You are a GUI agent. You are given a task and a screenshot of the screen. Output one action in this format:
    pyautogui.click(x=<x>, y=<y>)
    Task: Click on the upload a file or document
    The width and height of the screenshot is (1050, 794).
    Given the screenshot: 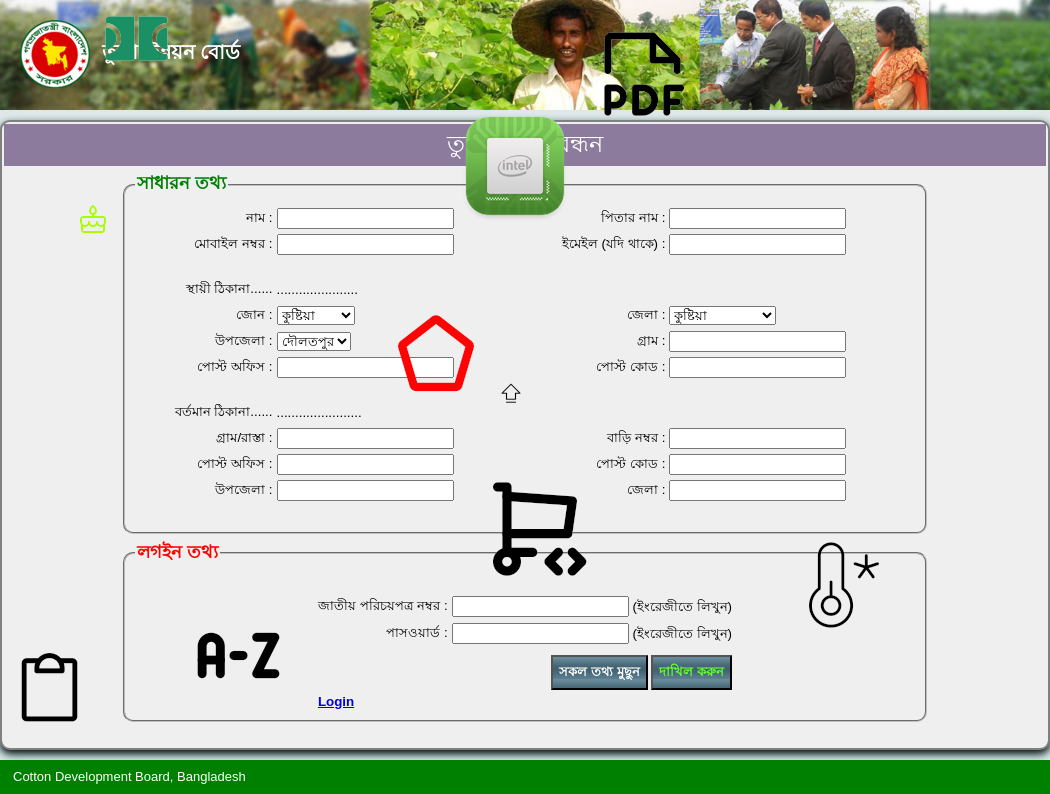 What is the action you would take?
    pyautogui.click(x=511, y=394)
    